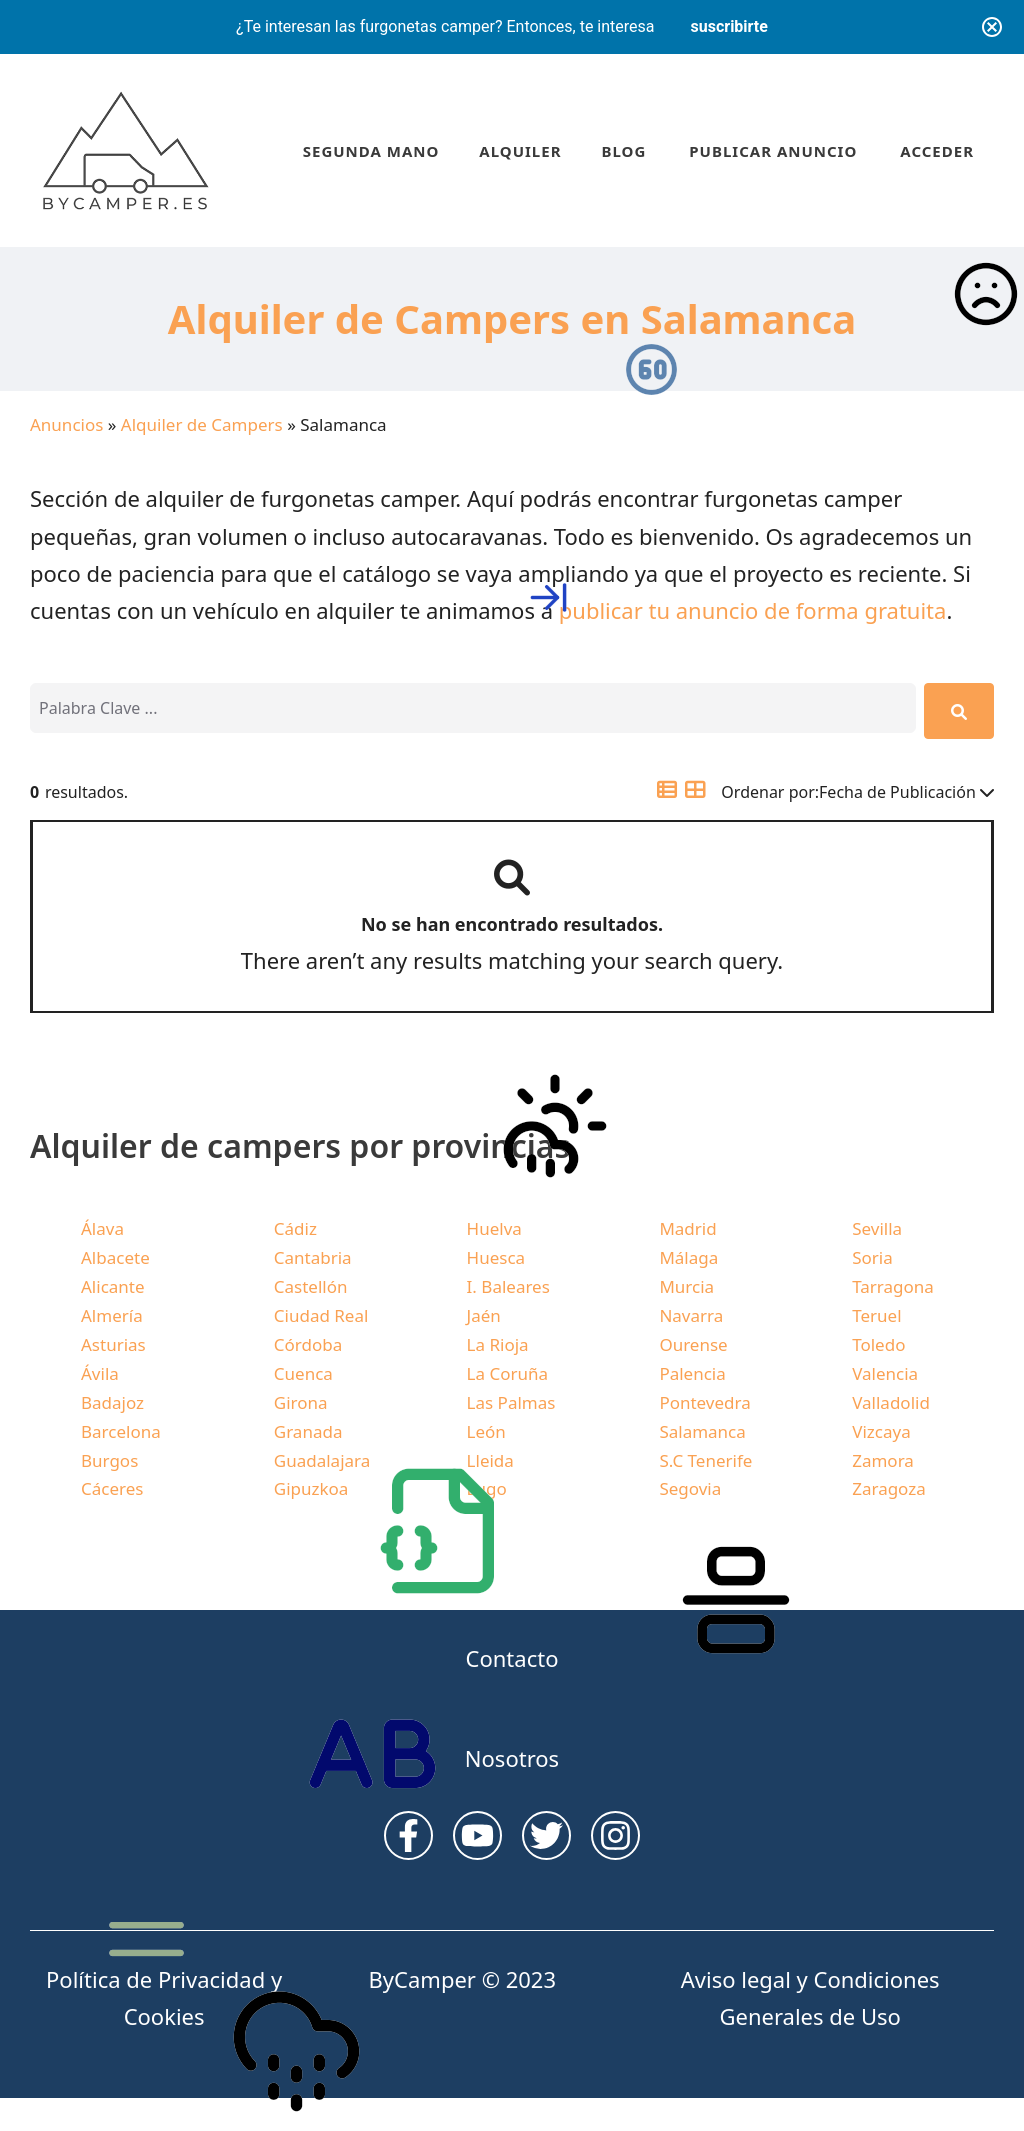 The image size is (1024, 2131). I want to click on move item to the end of a list, so click(548, 597).